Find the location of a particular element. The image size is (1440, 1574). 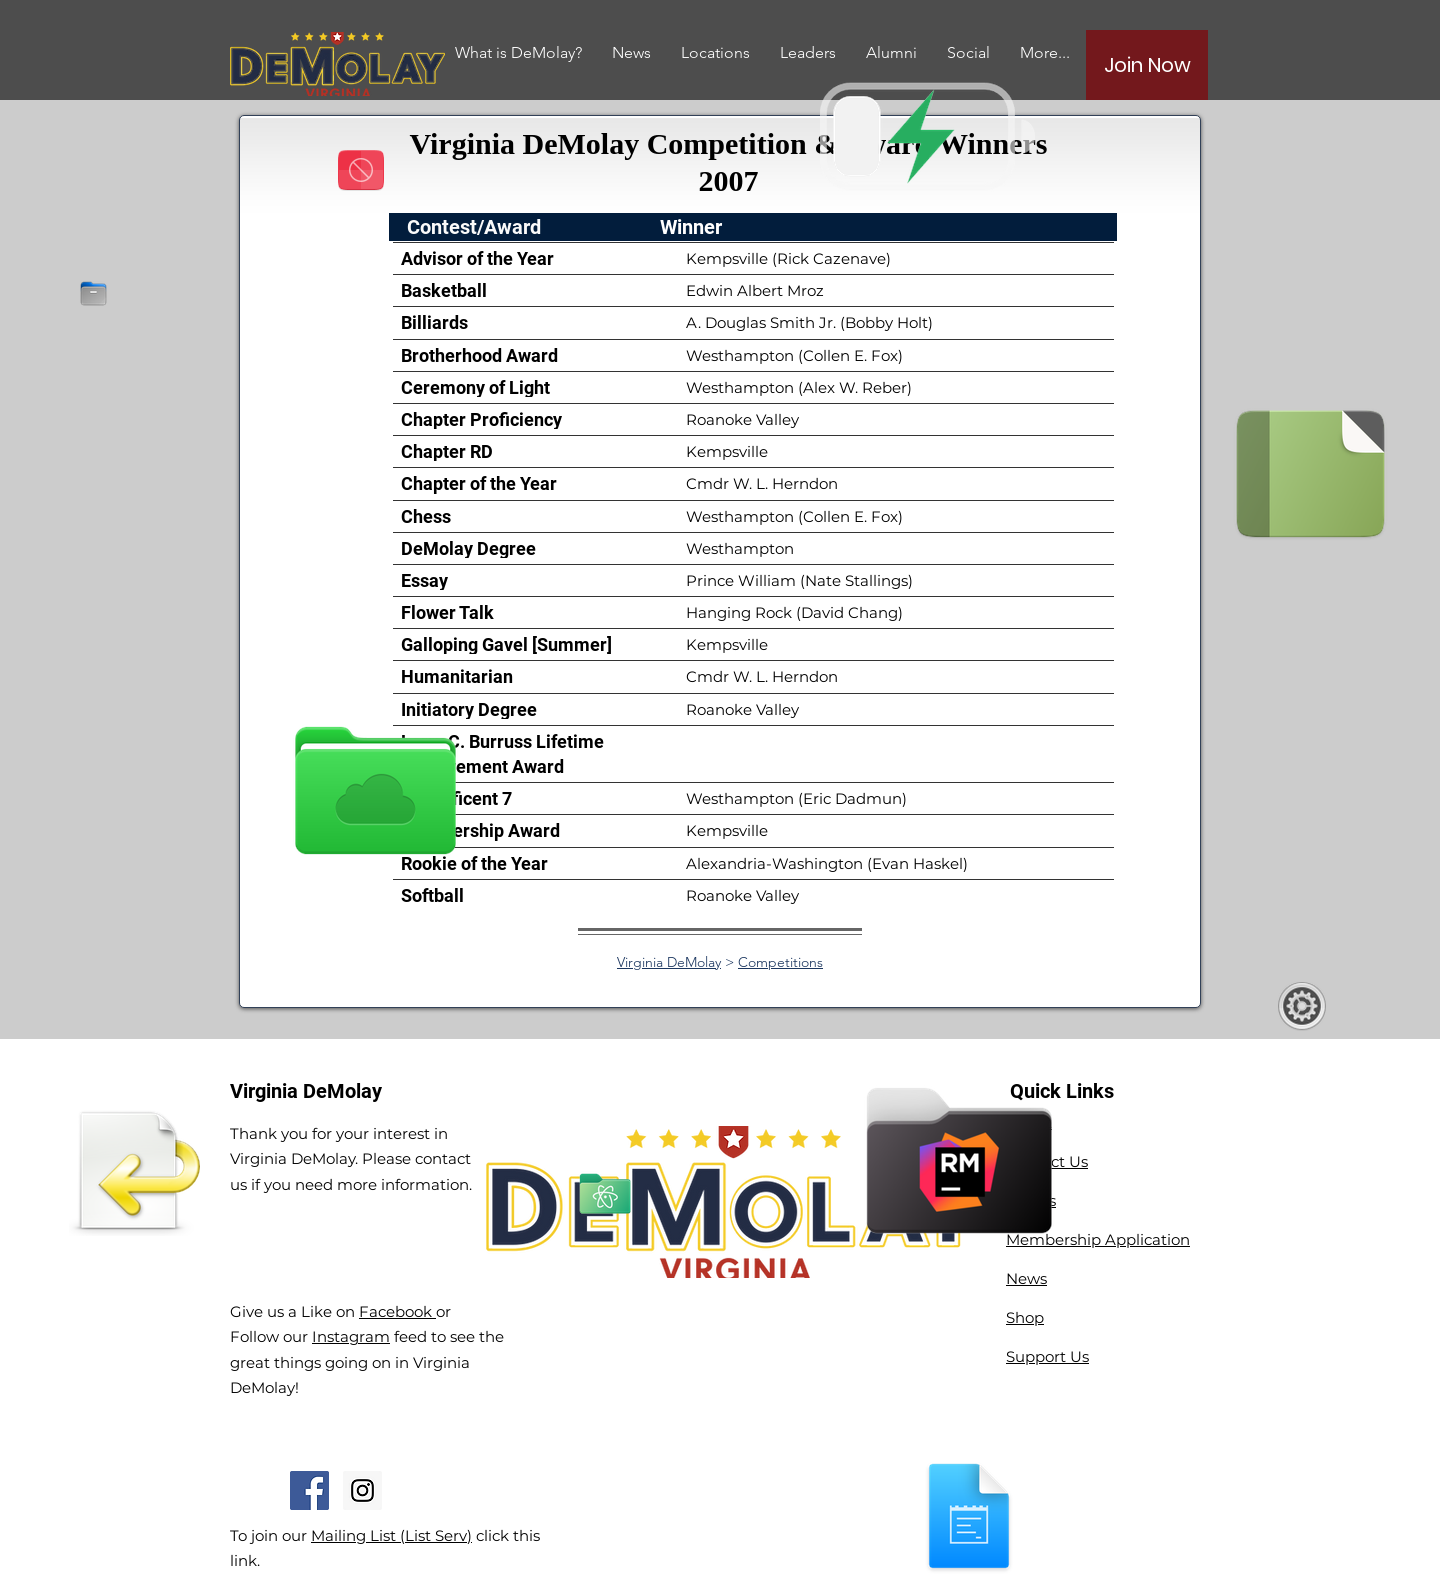

open rubymine project folder is located at coordinates (958, 1165).